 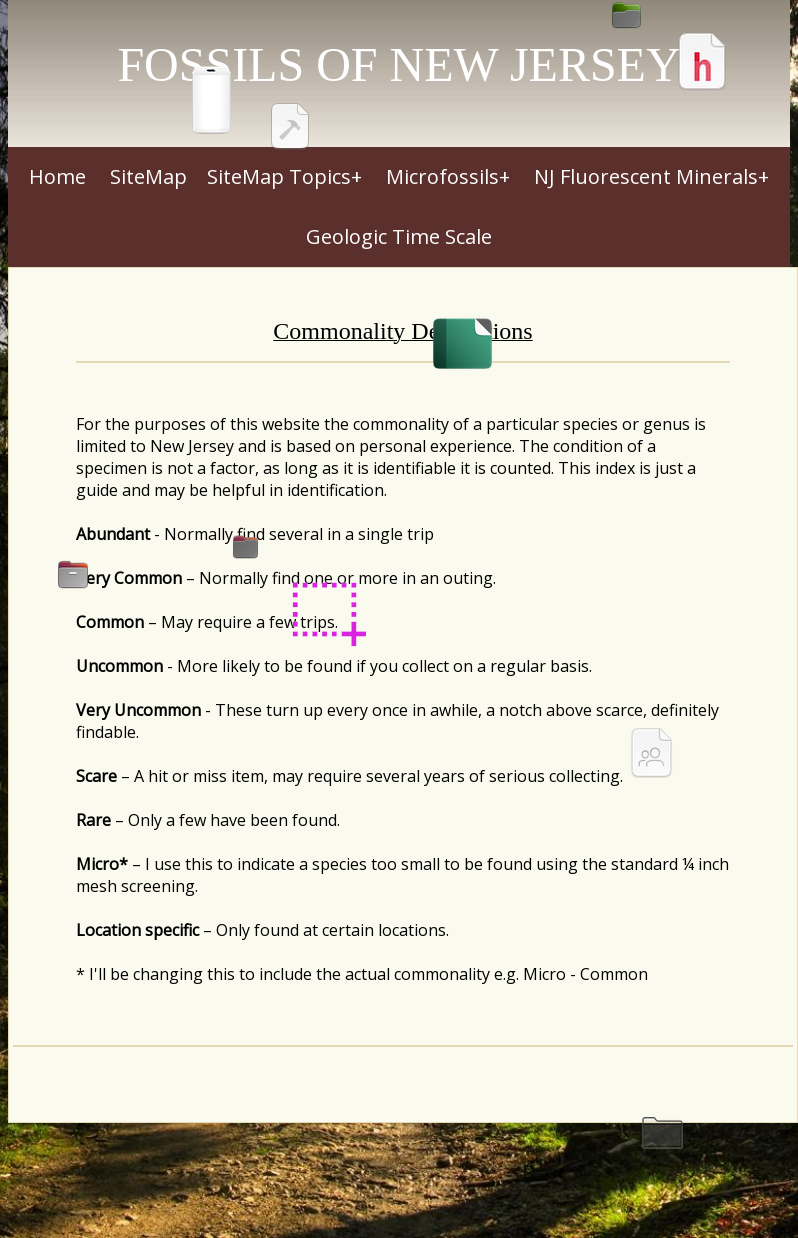 What do you see at coordinates (651, 752) in the screenshot?
I see `credits or attribution file` at bounding box center [651, 752].